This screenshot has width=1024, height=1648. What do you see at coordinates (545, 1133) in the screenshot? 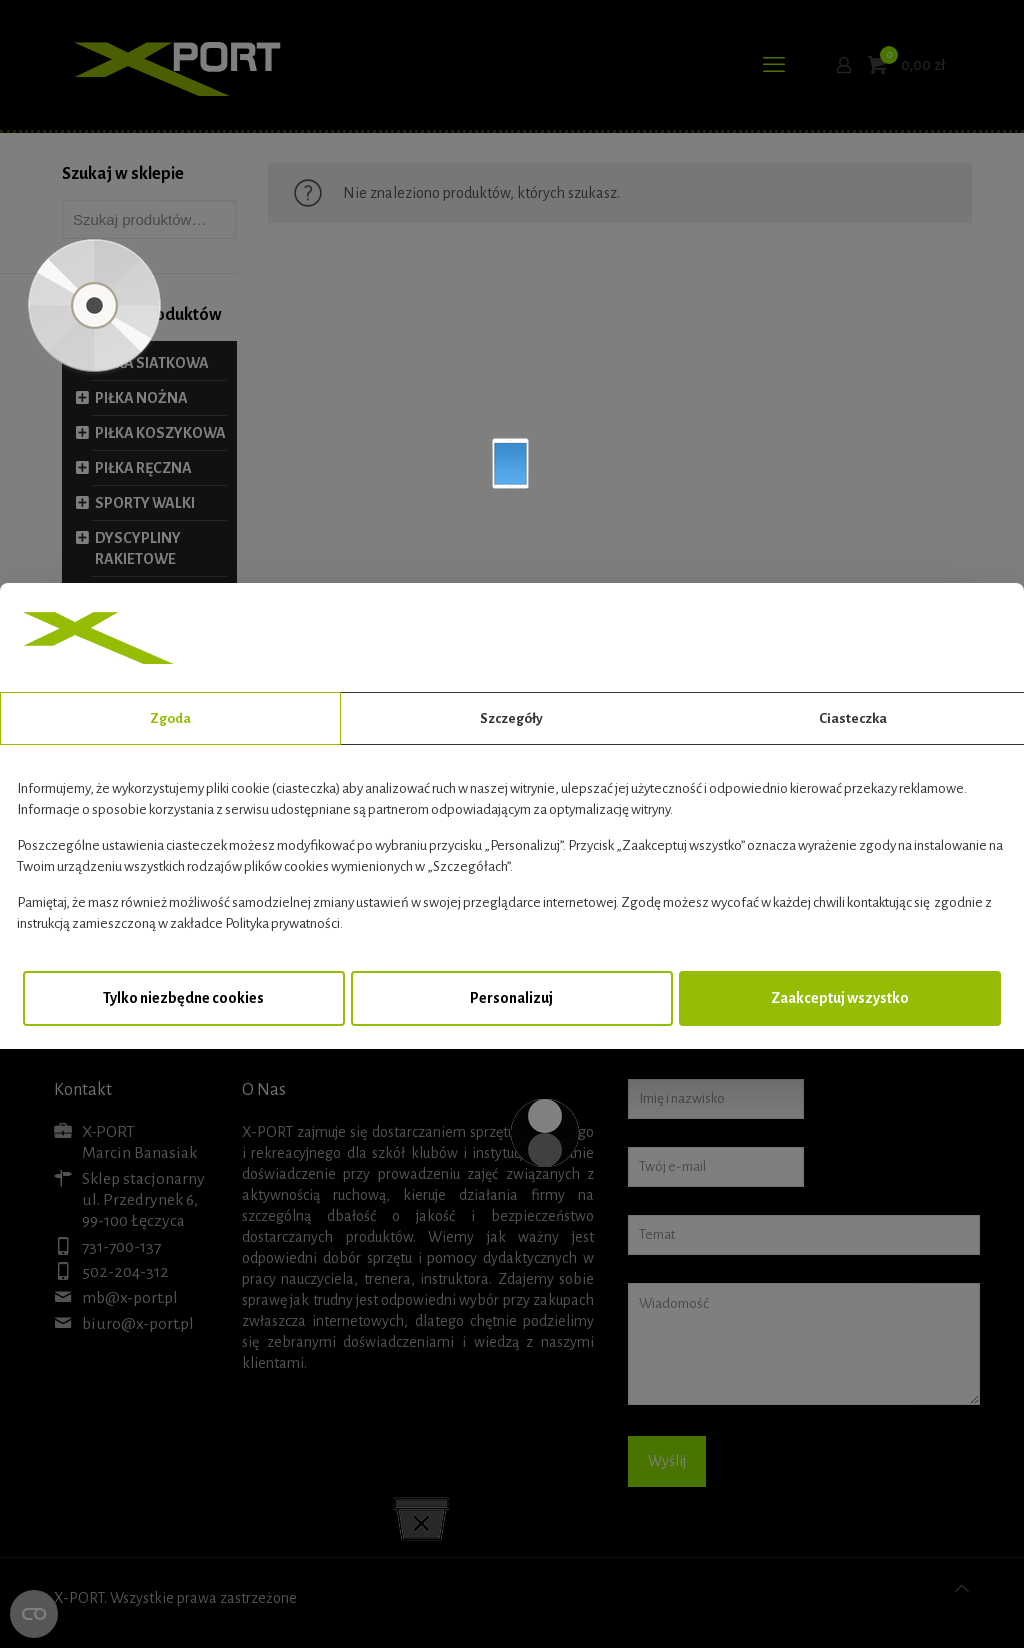
I see `open display calibration assistant` at bounding box center [545, 1133].